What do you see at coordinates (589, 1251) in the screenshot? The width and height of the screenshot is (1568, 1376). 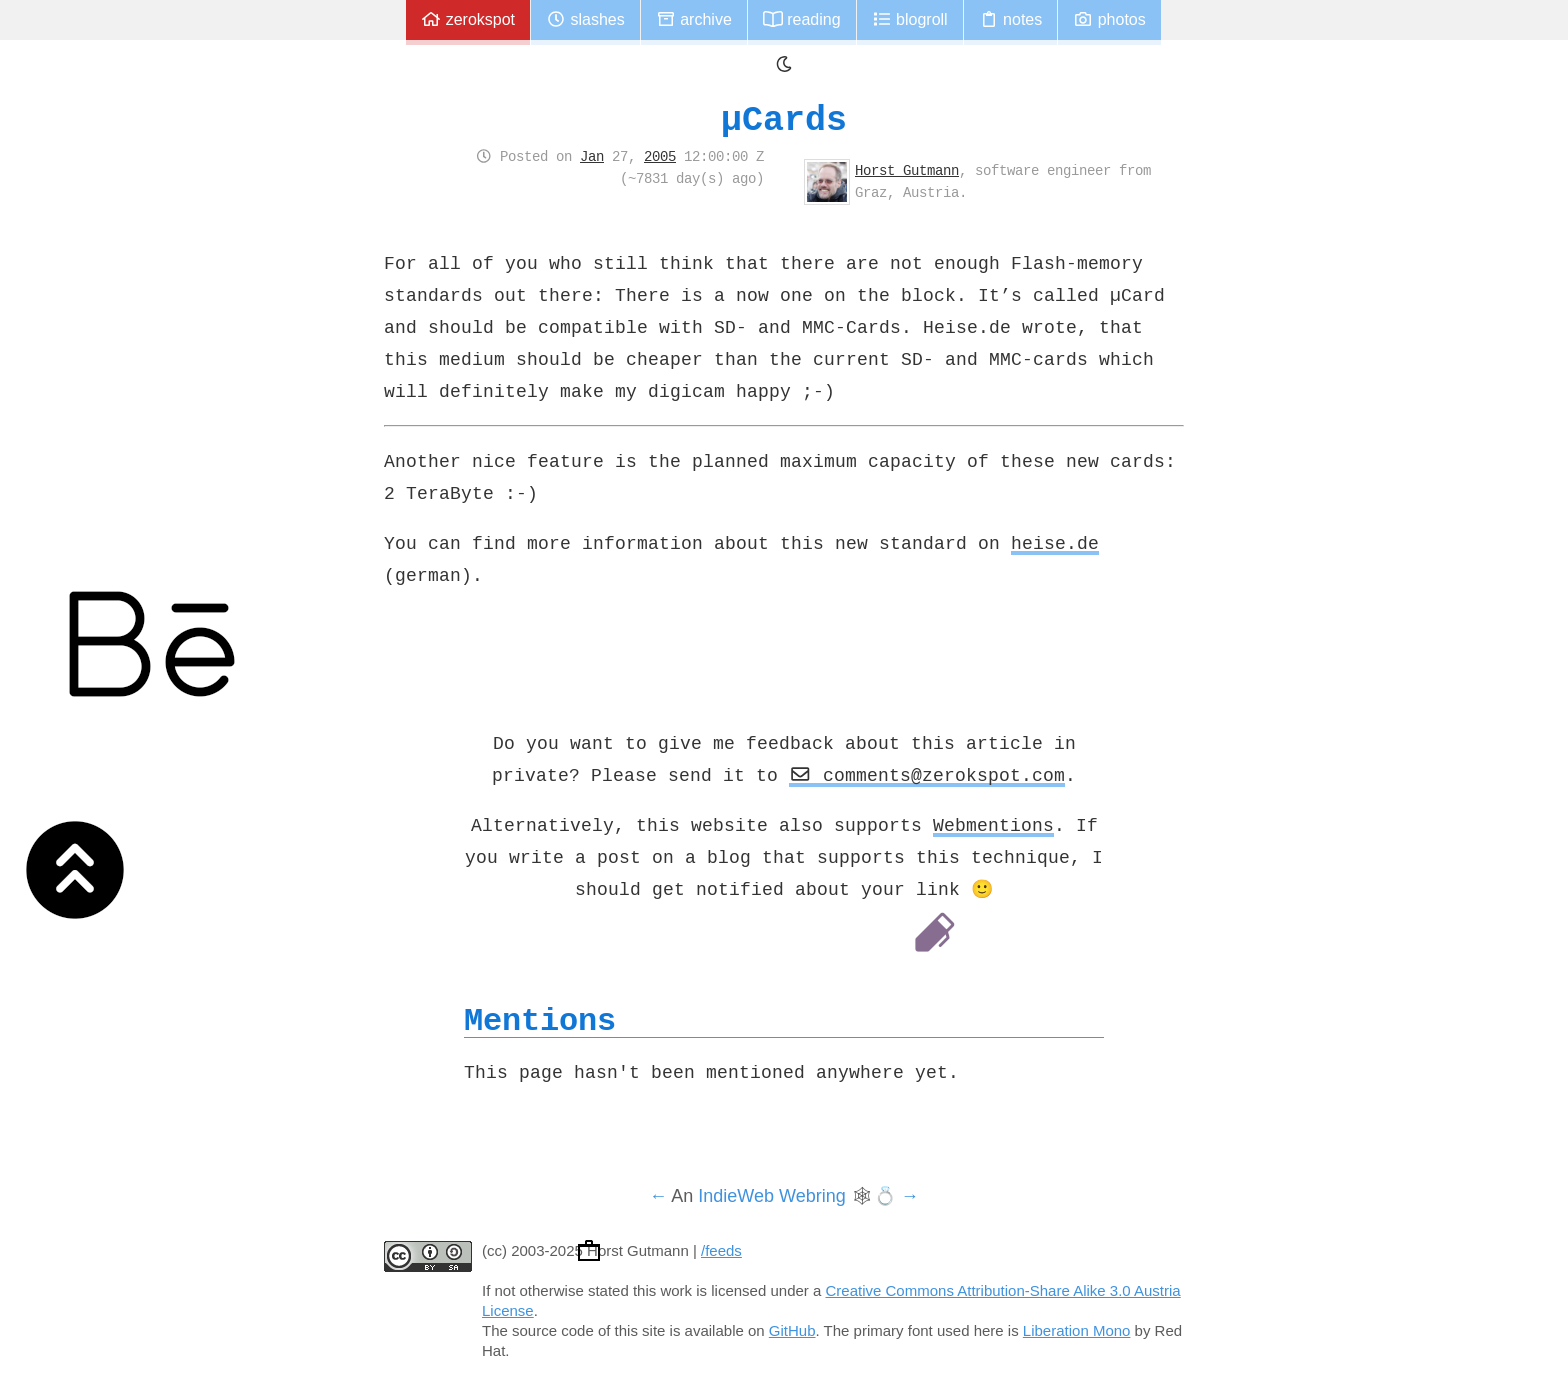 I see `access work or professional settings` at bounding box center [589, 1251].